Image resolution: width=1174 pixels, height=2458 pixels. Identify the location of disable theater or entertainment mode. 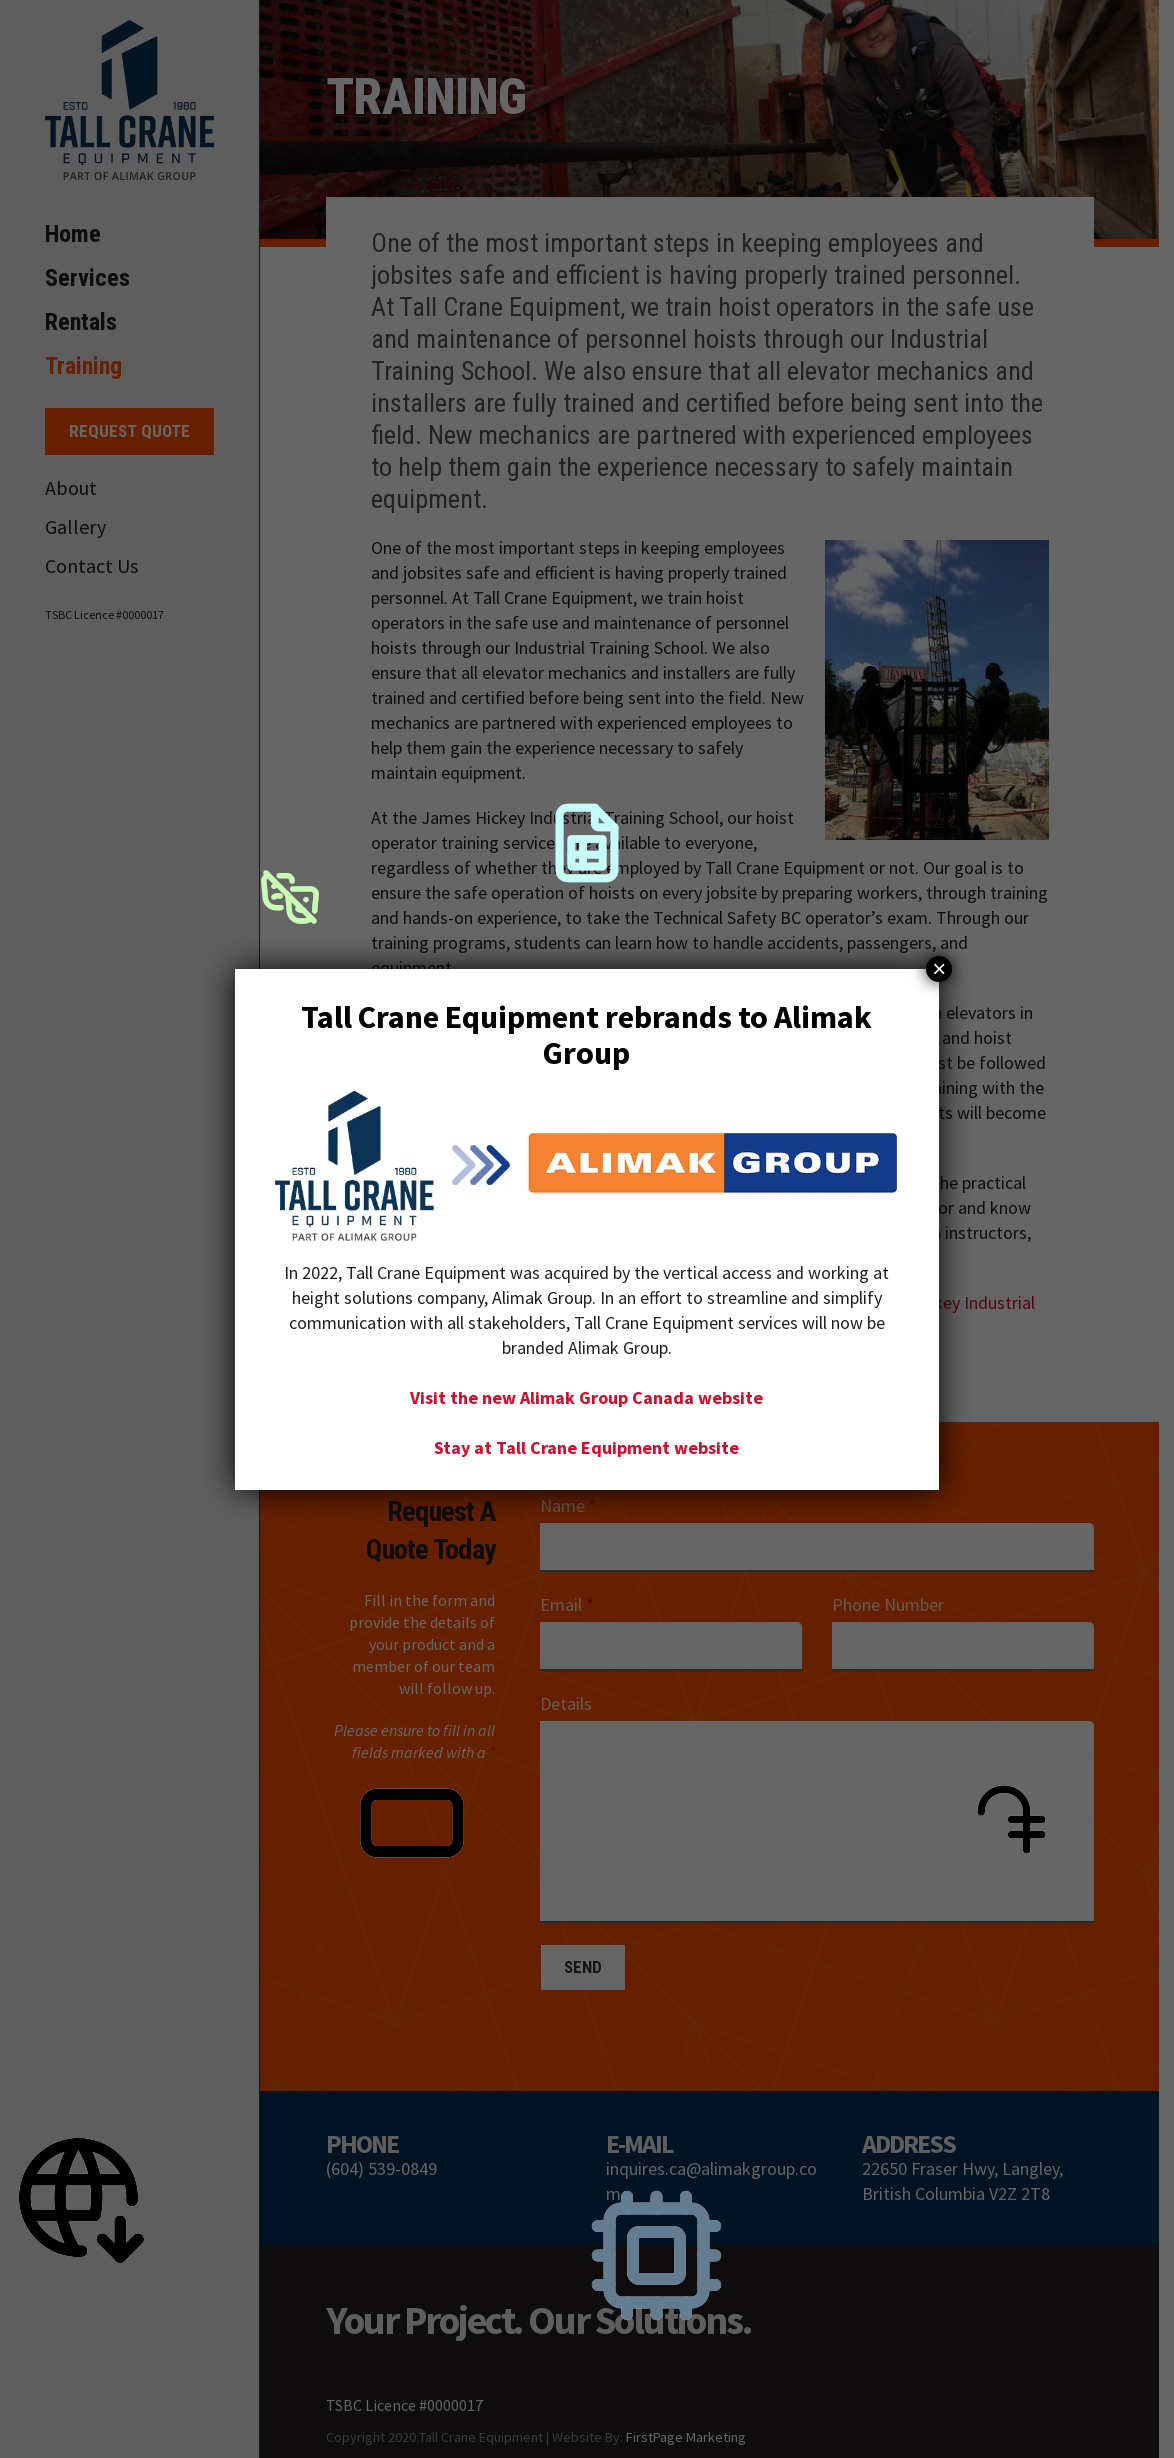
(290, 897).